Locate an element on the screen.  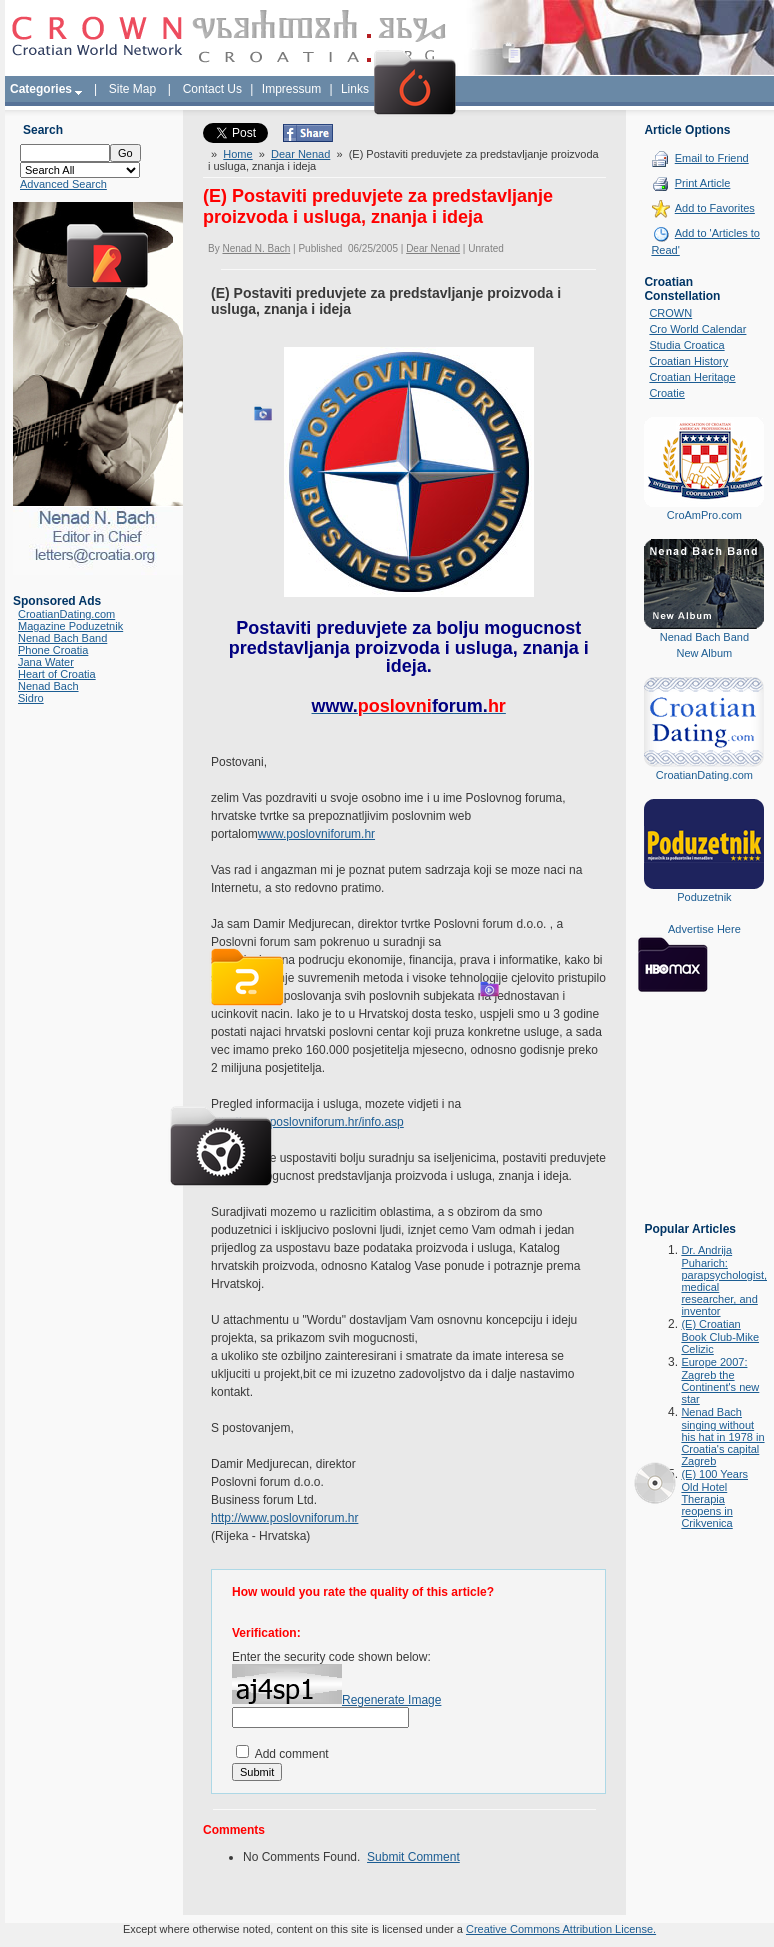
indicates a DVD-R disc drive or media is located at coordinates (655, 1483).